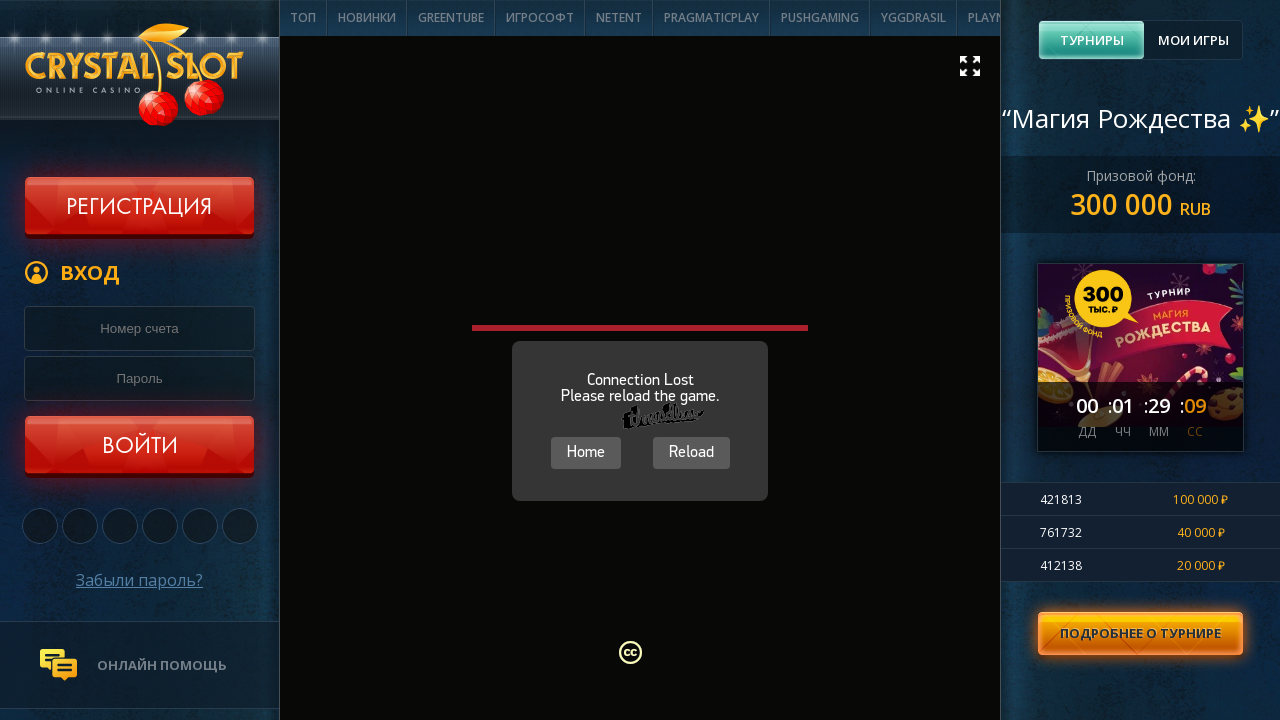 The height and width of the screenshot is (720, 1280). I want to click on indicates content is licensed under Creative Commons, so click(630, 652).